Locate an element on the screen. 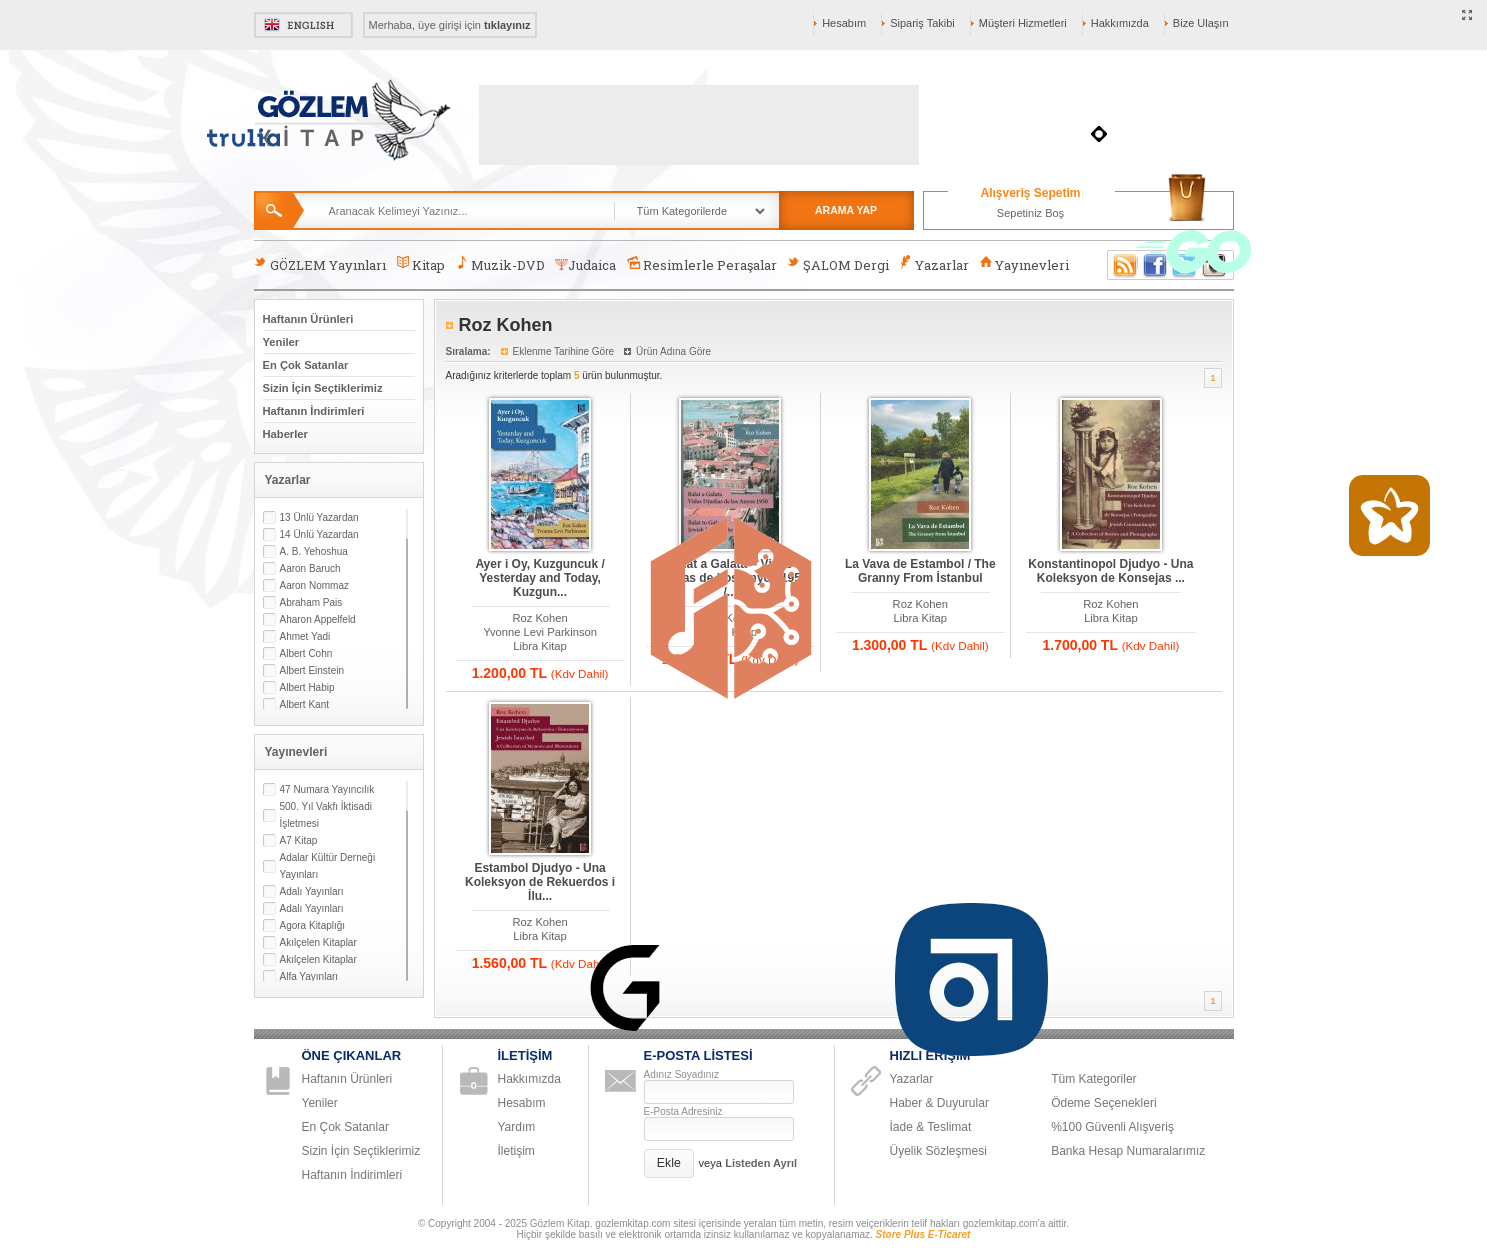 The height and width of the screenshot is (1250, 1487). cloudsmith logo is located at coordinates (1099, 134).